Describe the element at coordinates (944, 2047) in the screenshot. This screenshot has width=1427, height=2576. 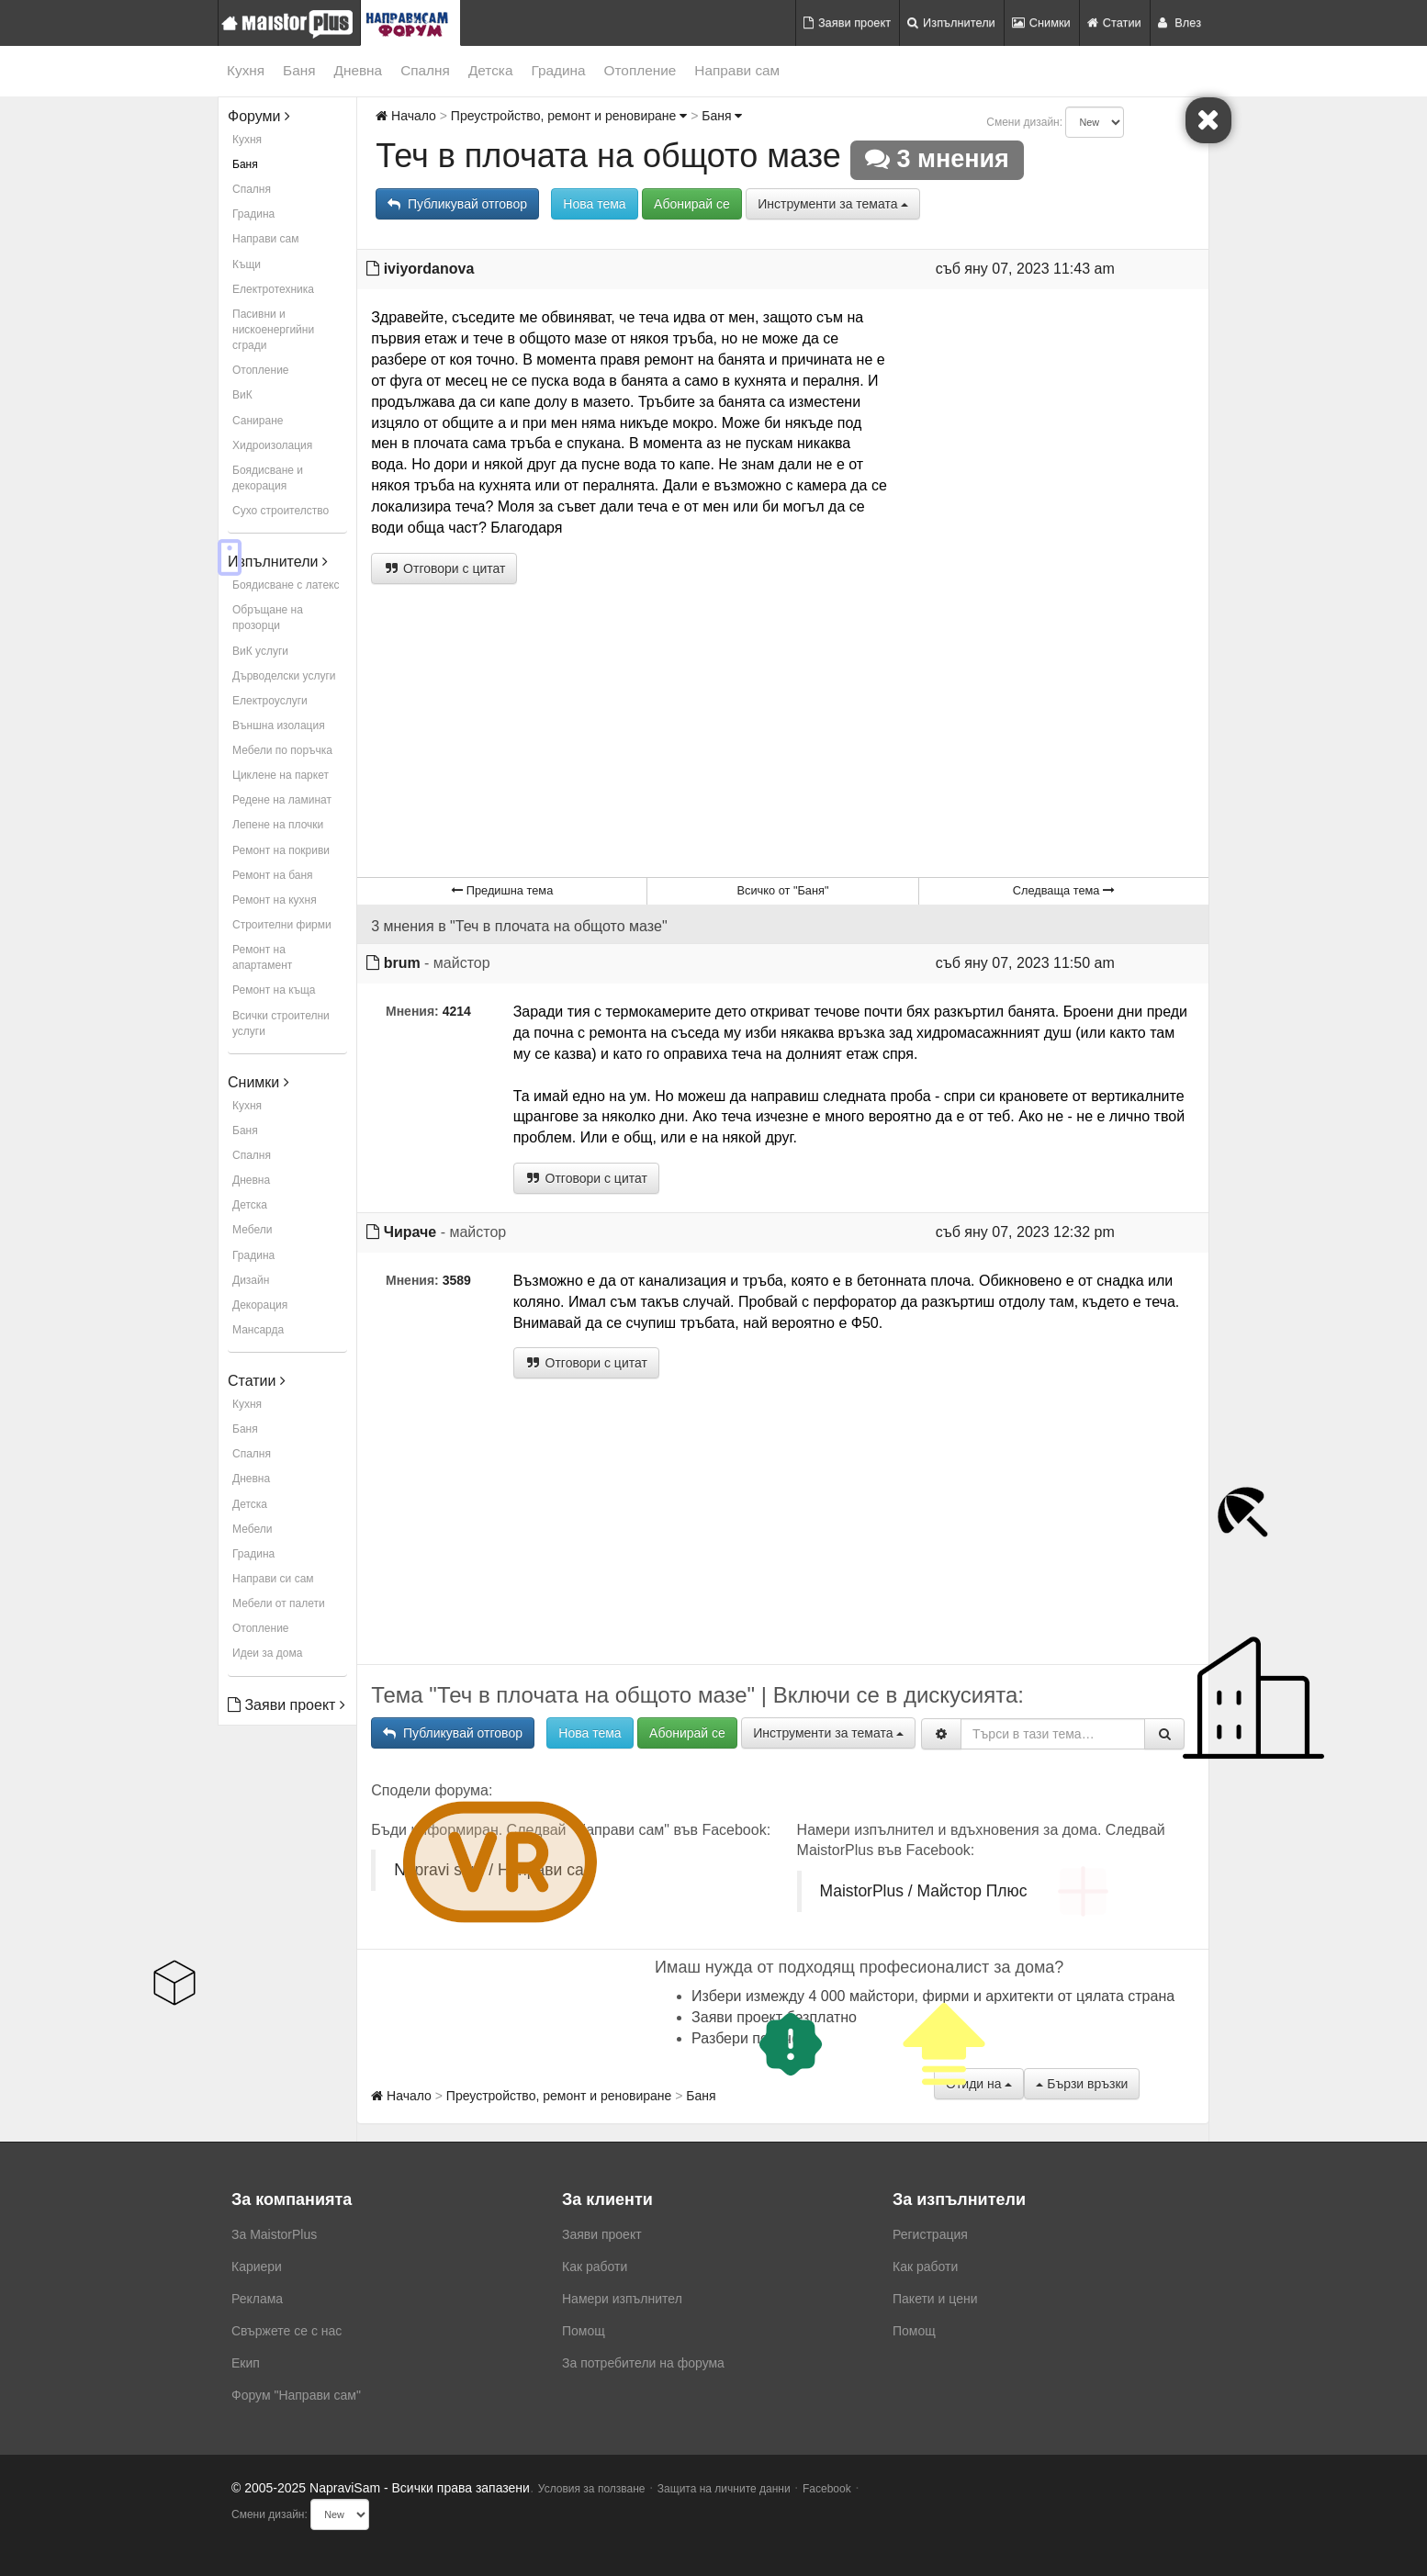
I see `upload file or content` at that location.